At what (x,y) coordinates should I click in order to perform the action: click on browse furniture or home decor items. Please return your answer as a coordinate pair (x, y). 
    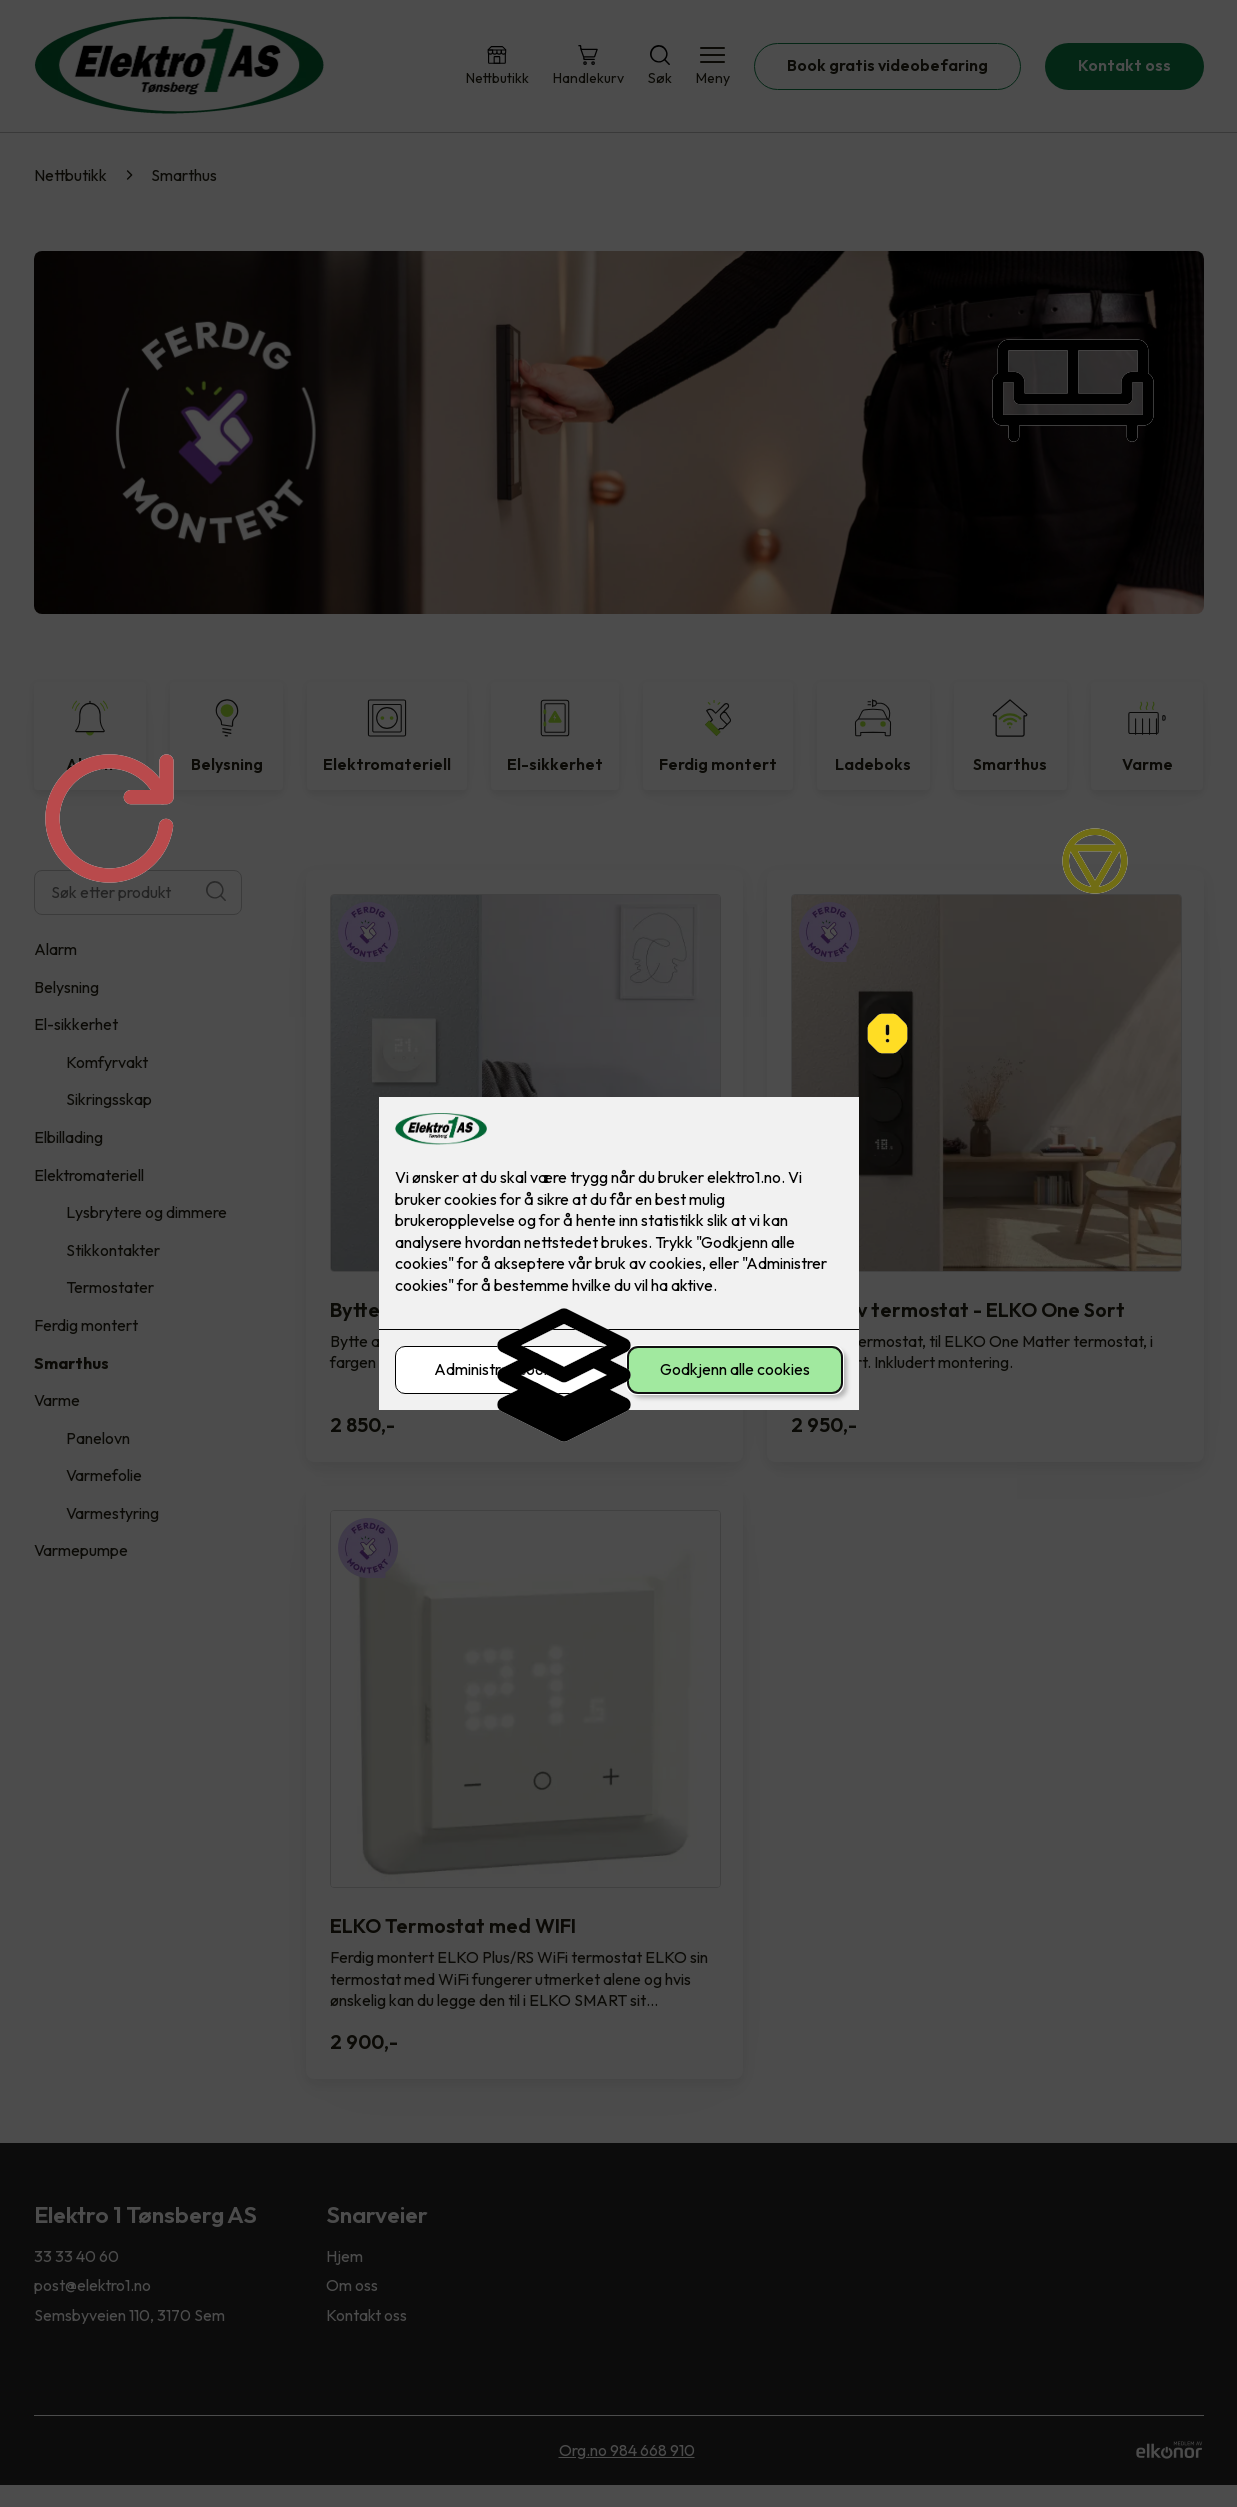
    Looking at the image, I should click on (1073, 388).